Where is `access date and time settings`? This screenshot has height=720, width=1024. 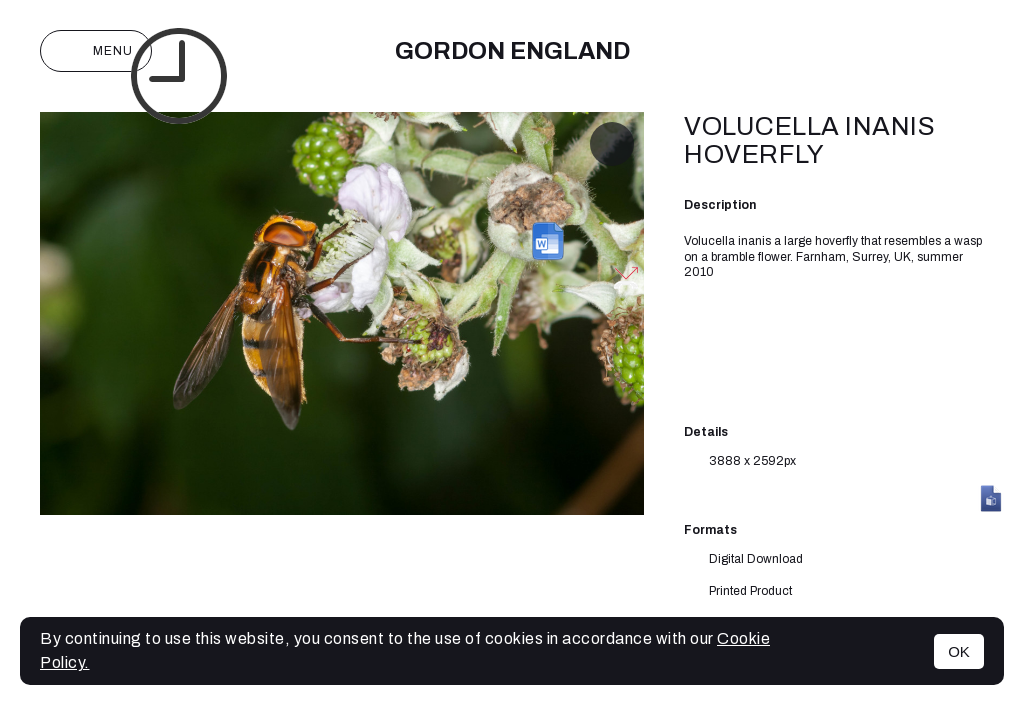 access date and time settings is located at coordinates (179, 76).